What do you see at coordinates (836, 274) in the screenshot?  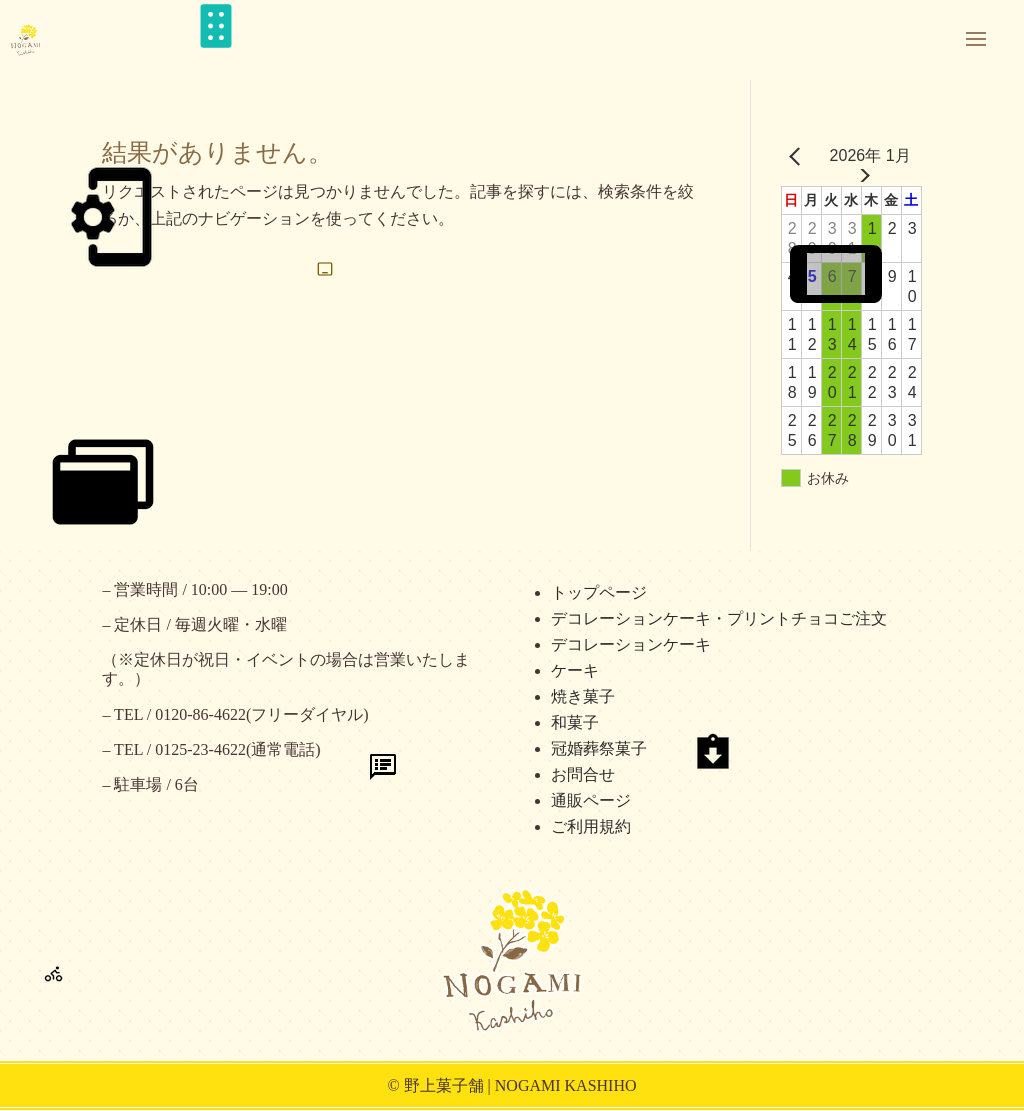 I see `switch to landscape orientation` at bounding box center [836, 274].